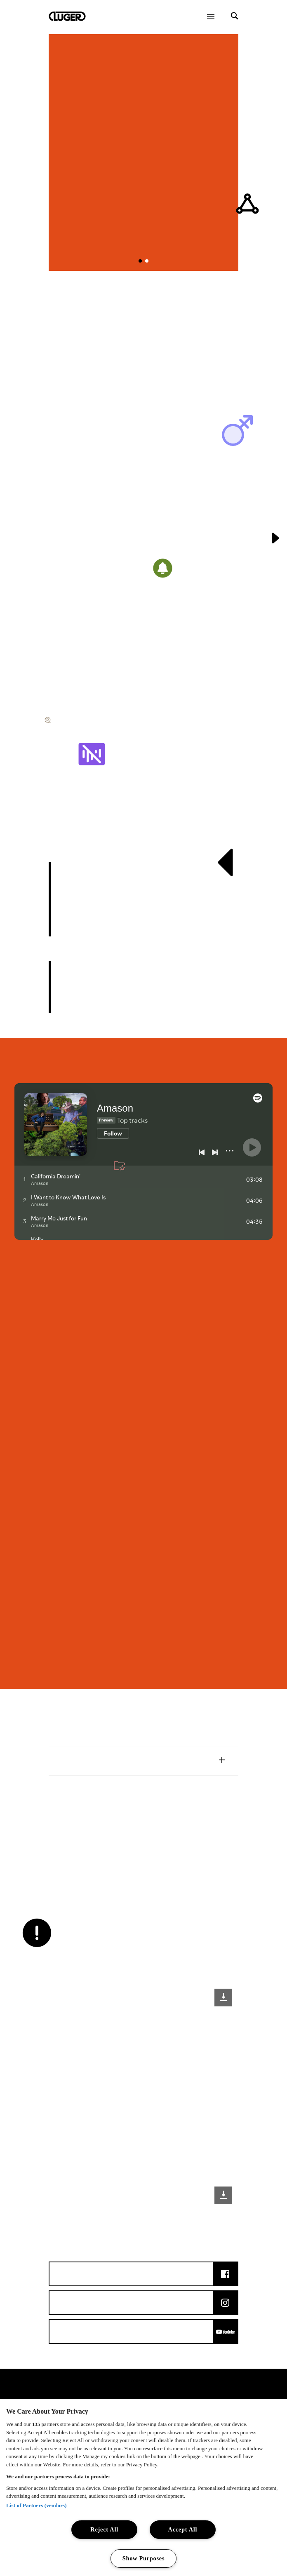 This screenshot has height=2576, width=287. Describe the element at coordinates (238, 430) in the screenshot. I see `select transgender as gender identity` at that location.